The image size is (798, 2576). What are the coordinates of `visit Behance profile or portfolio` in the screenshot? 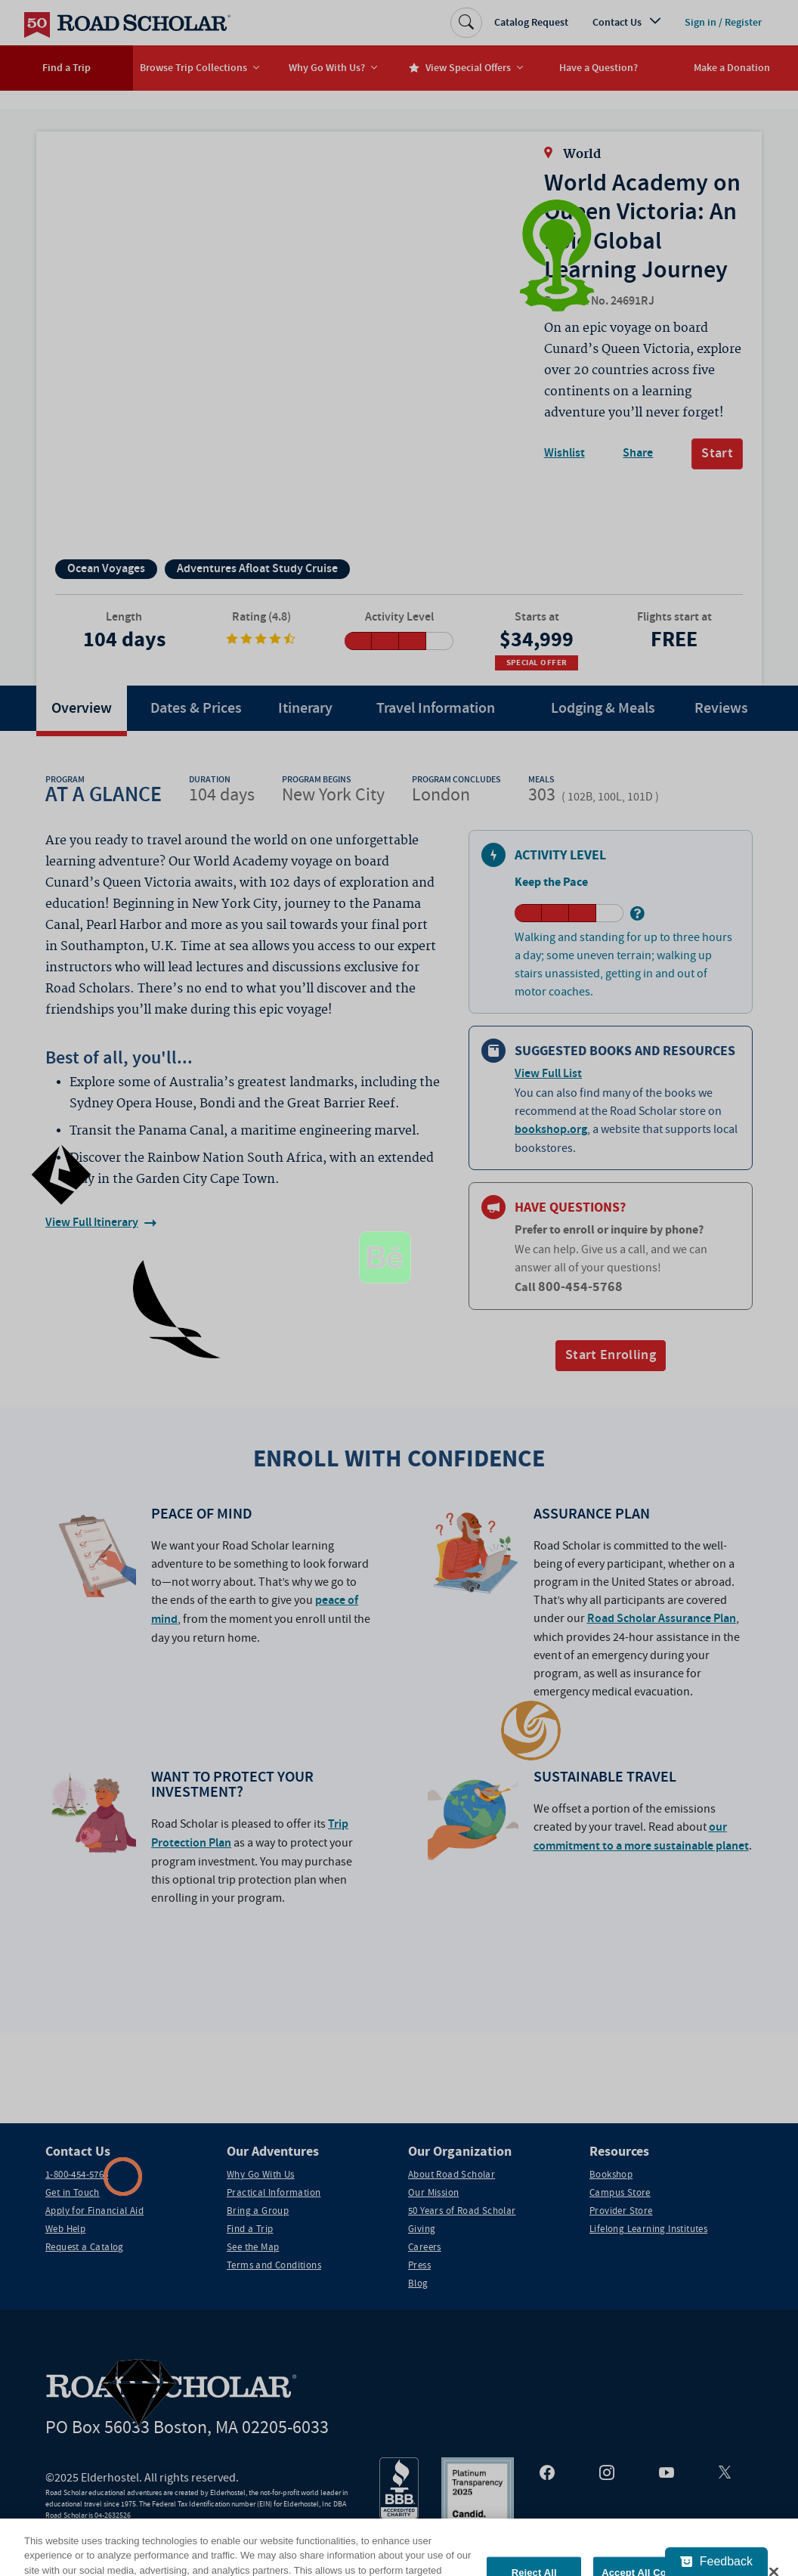 It's located at (385, 1257).